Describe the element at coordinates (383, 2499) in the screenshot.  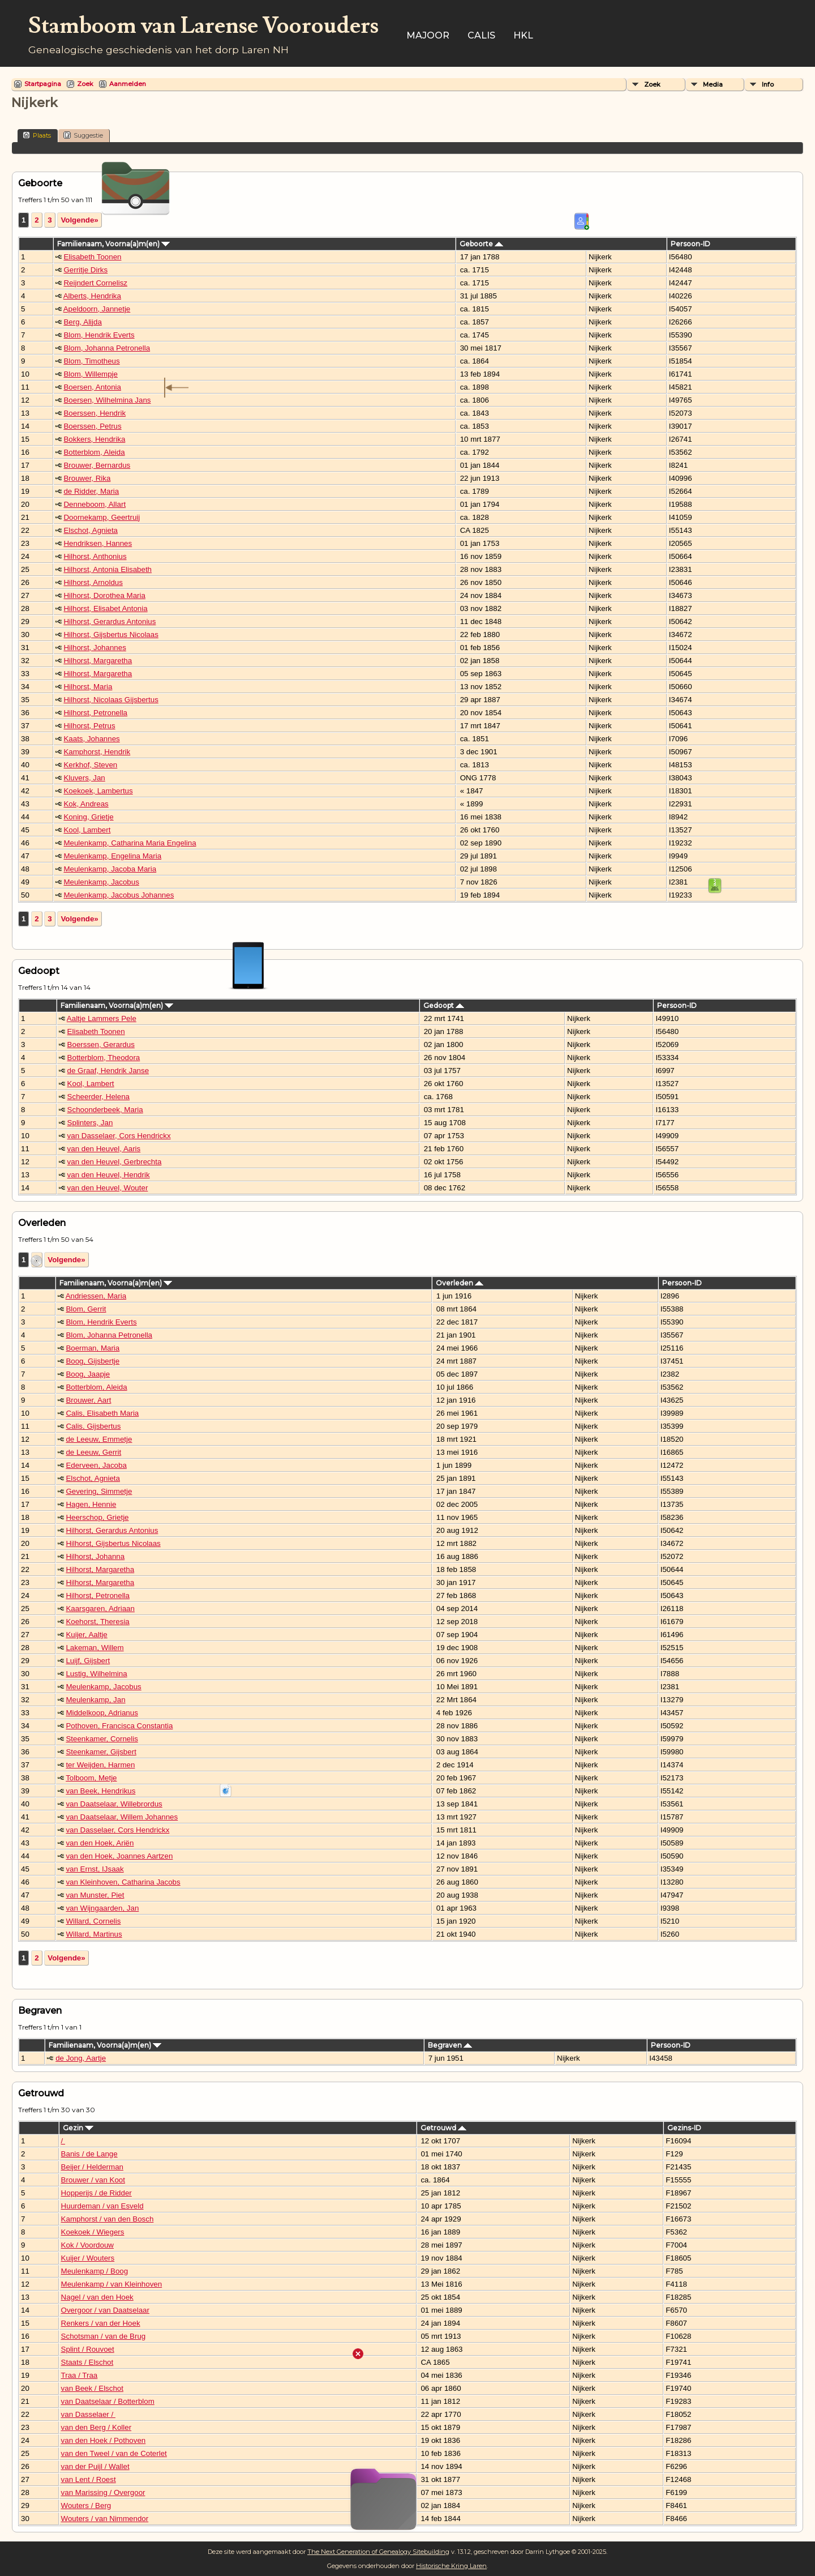
I see `open folder to view contents` at that location.